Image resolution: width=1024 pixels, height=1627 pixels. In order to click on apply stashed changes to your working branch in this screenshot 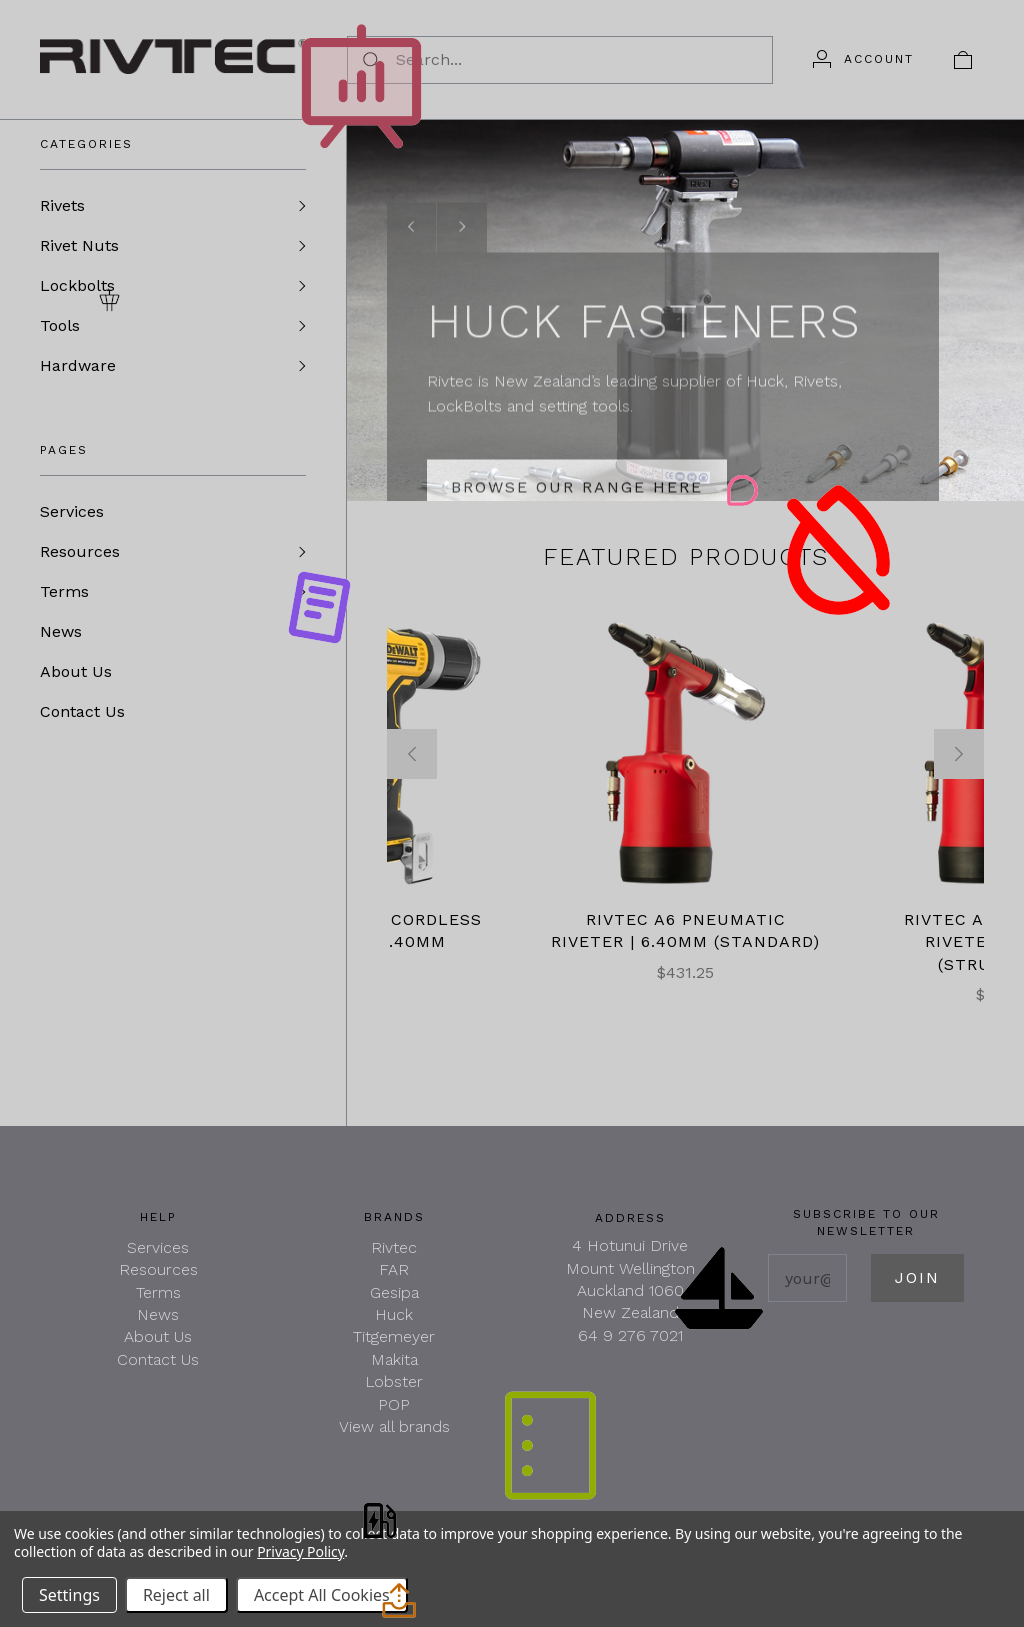, I will do `click(400, 1599)`.